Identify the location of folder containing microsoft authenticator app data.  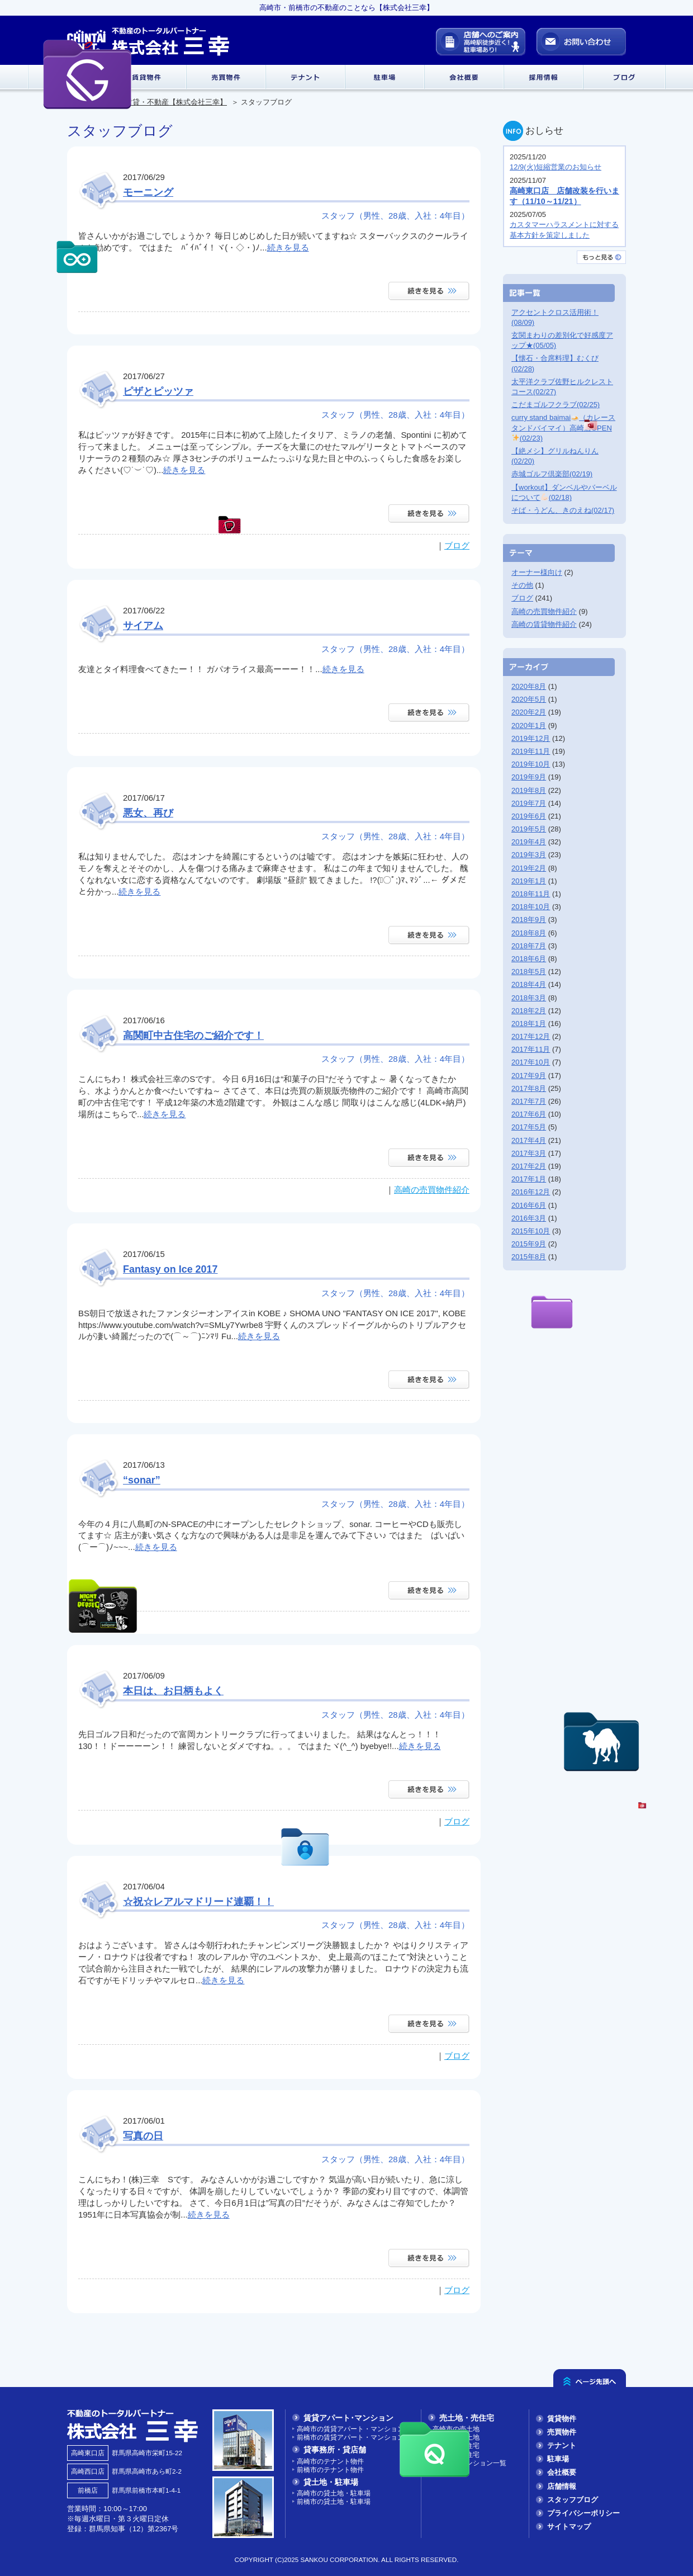
(305, 1848).